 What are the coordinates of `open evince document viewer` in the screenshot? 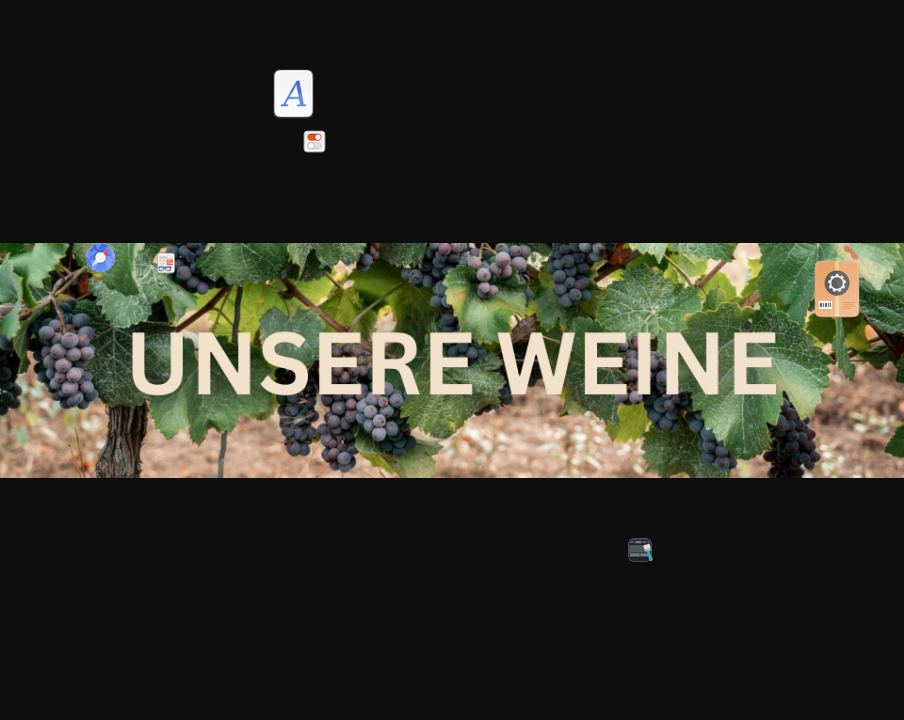 It's located at (166, 263).